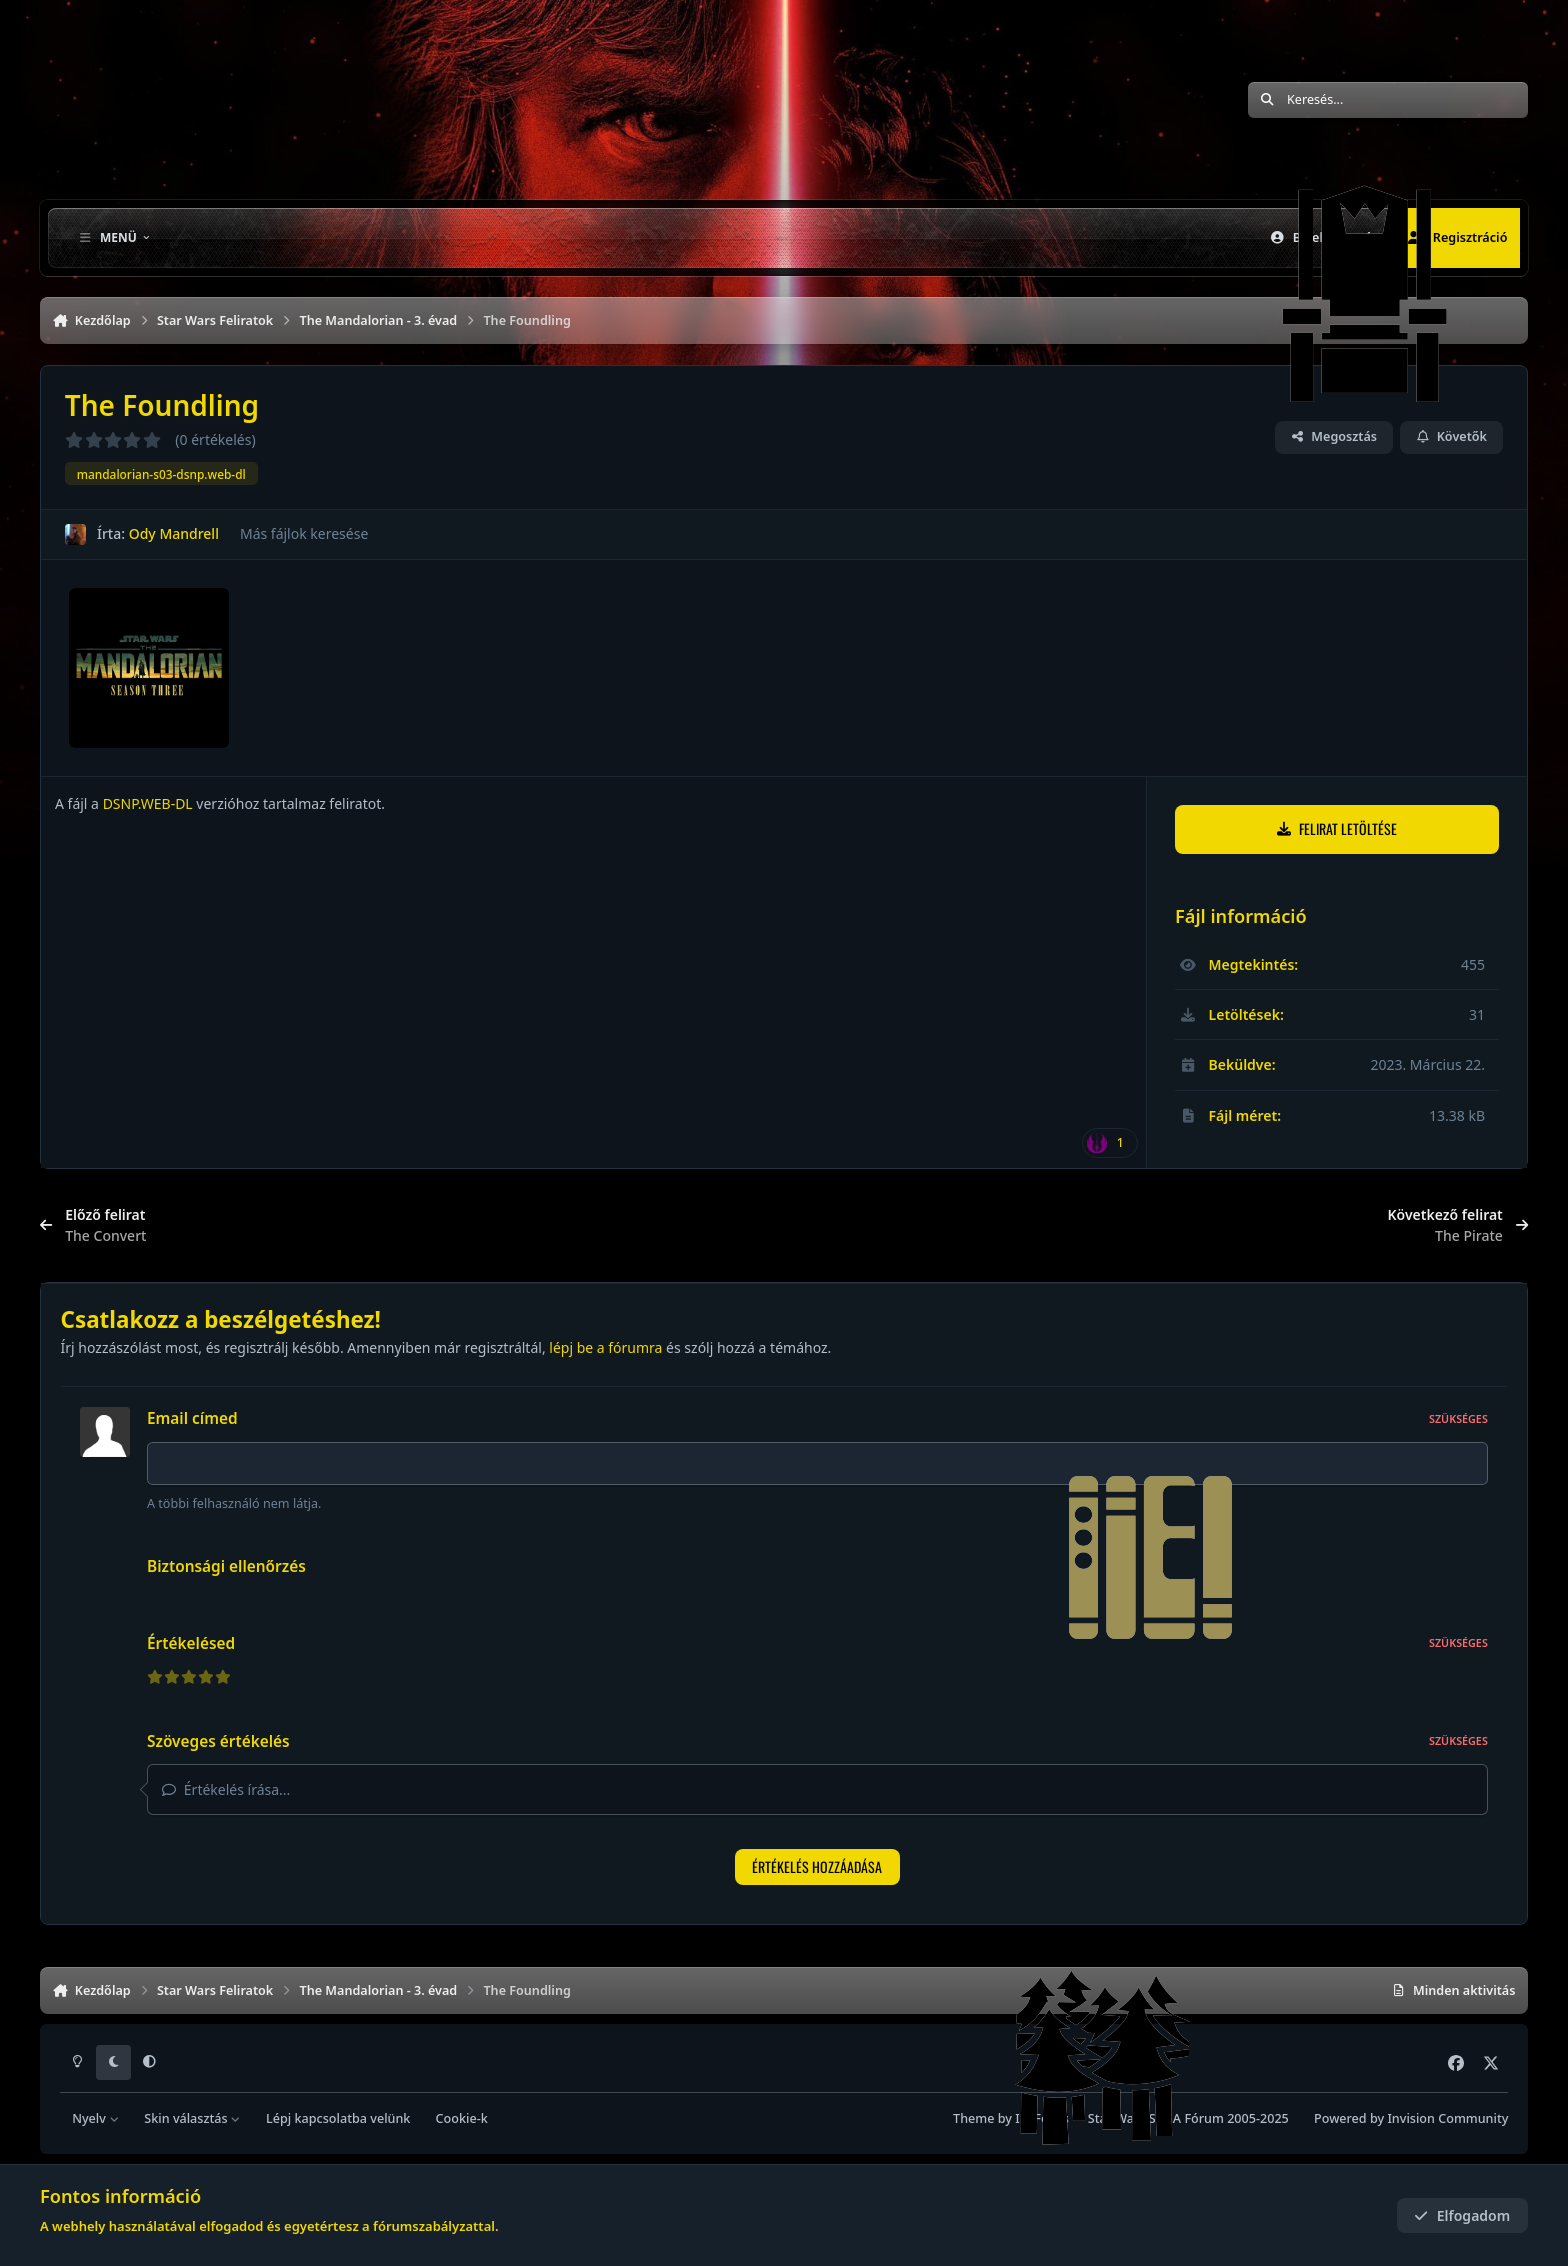 This screenshot has width=1568, height=2266. I want to click on access throne room or royal court in game, so click(1364, 293).